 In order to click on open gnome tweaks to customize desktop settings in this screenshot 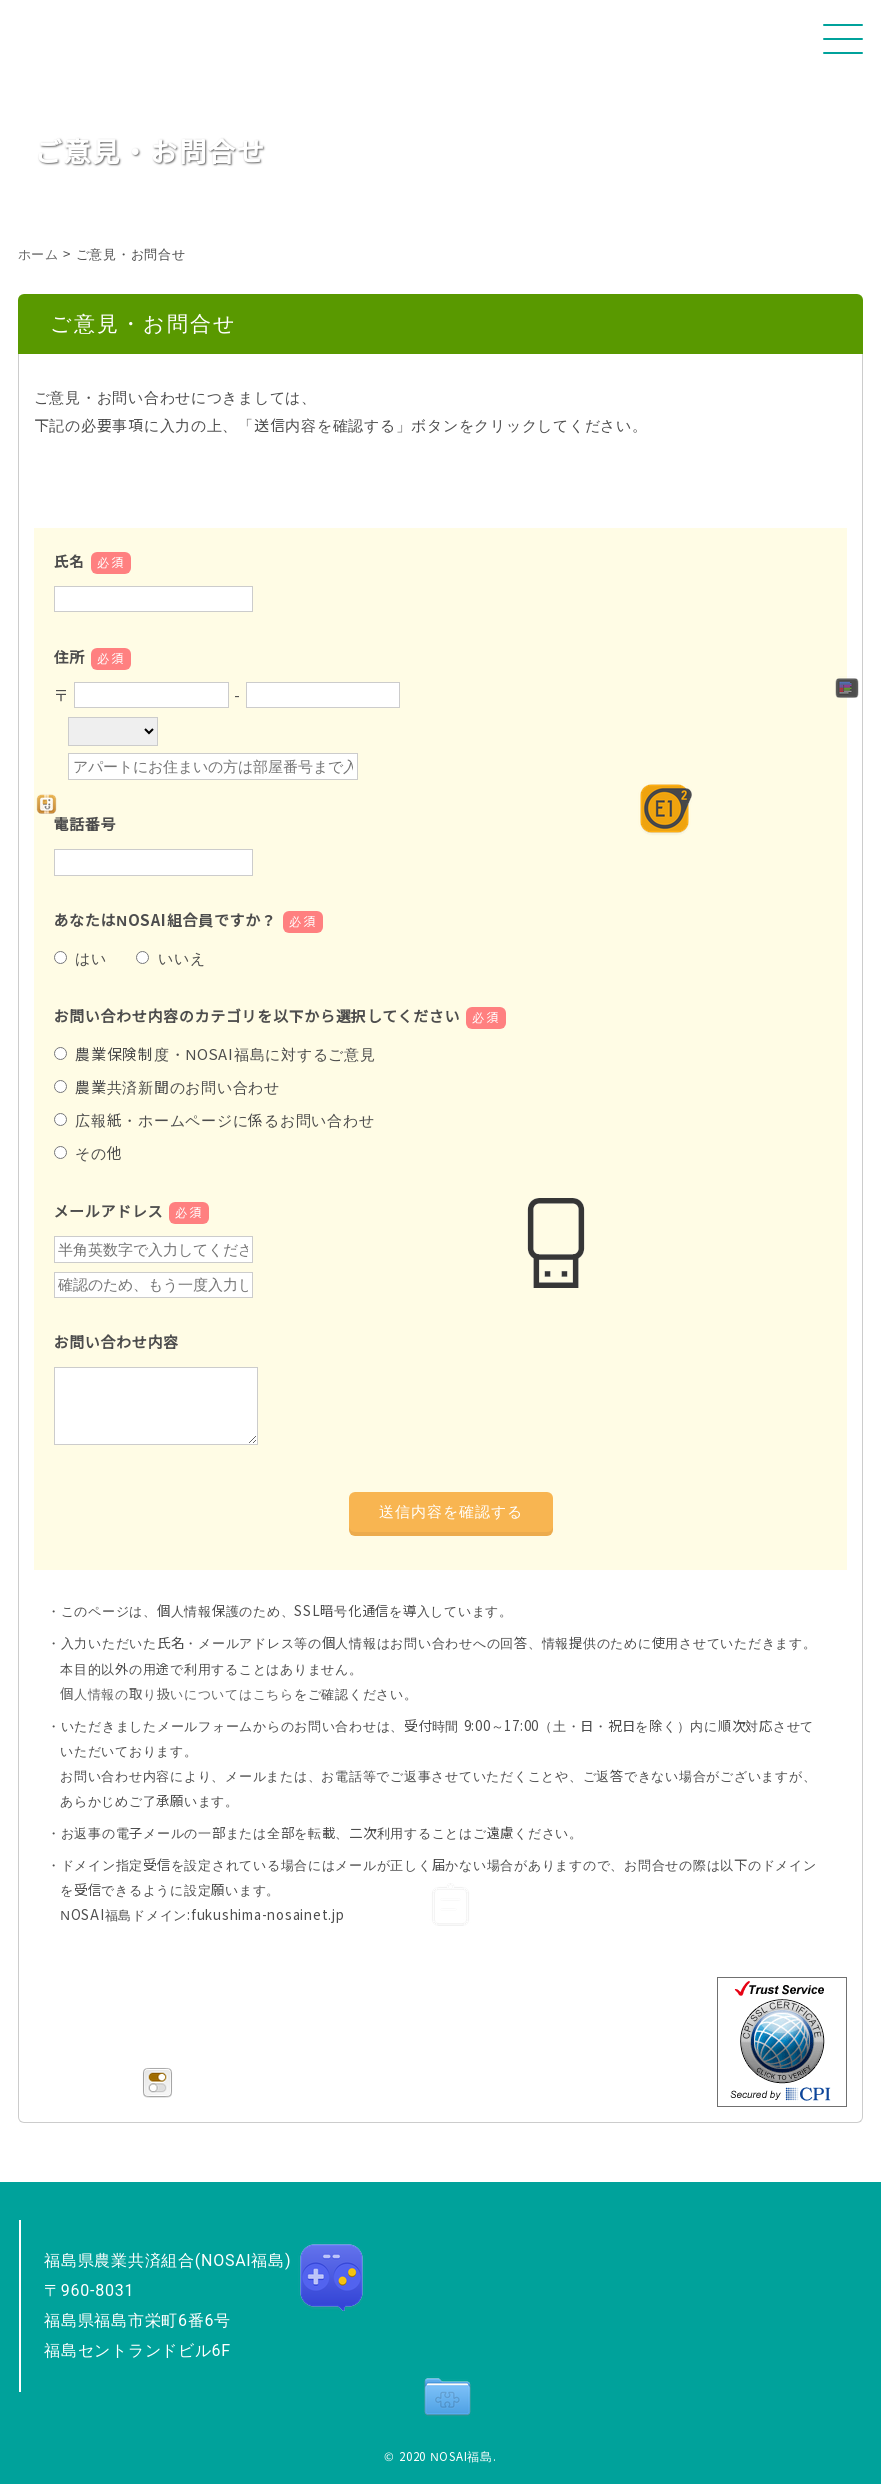, I will do `click(157, 2082)`.